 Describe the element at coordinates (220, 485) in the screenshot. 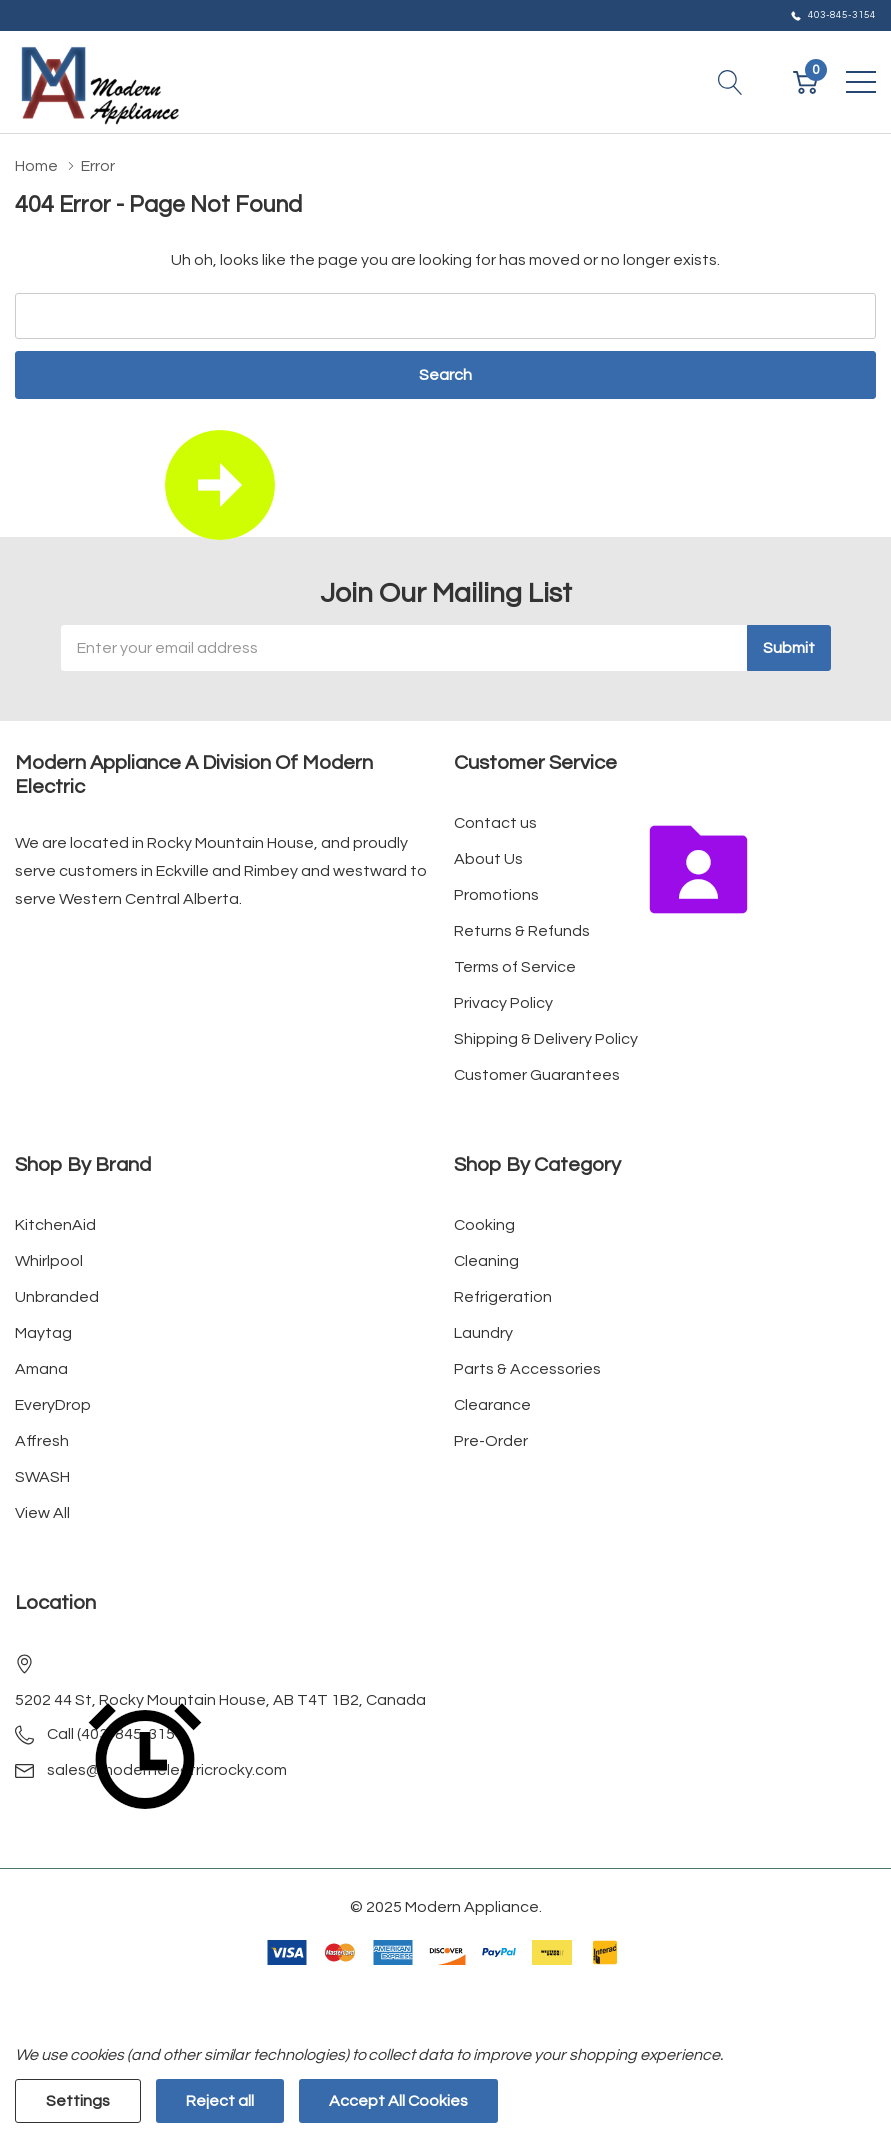

I see `proceed to the next step` at that location.